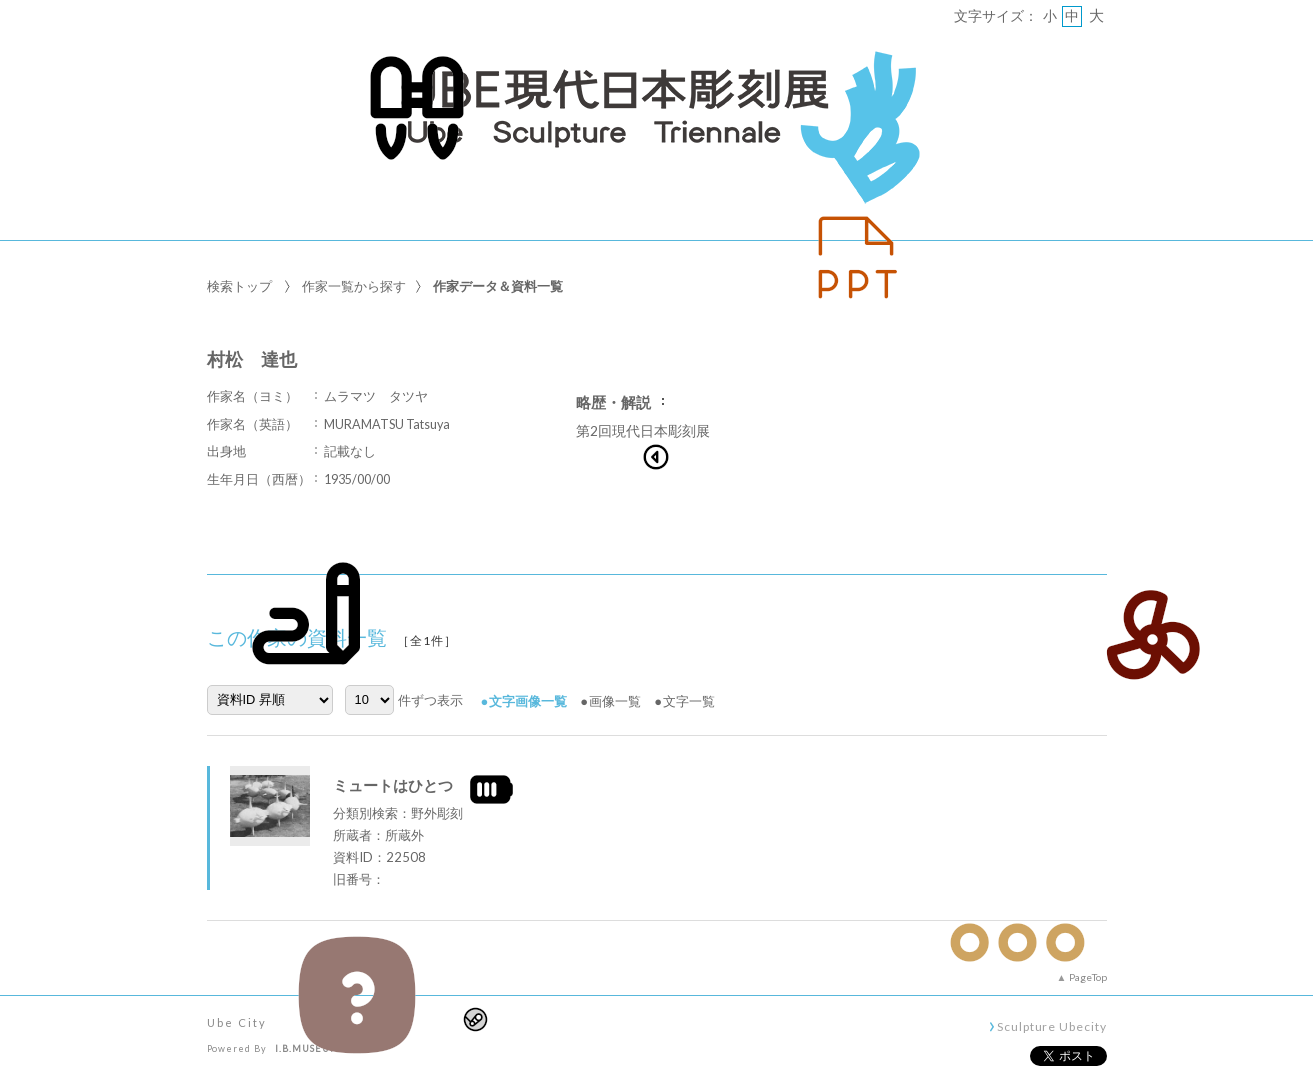 This screenshot has height=1086, width=1313. Describe the element at coordinates (357, 995) in the screenshot. I see `access help or support` at that location.